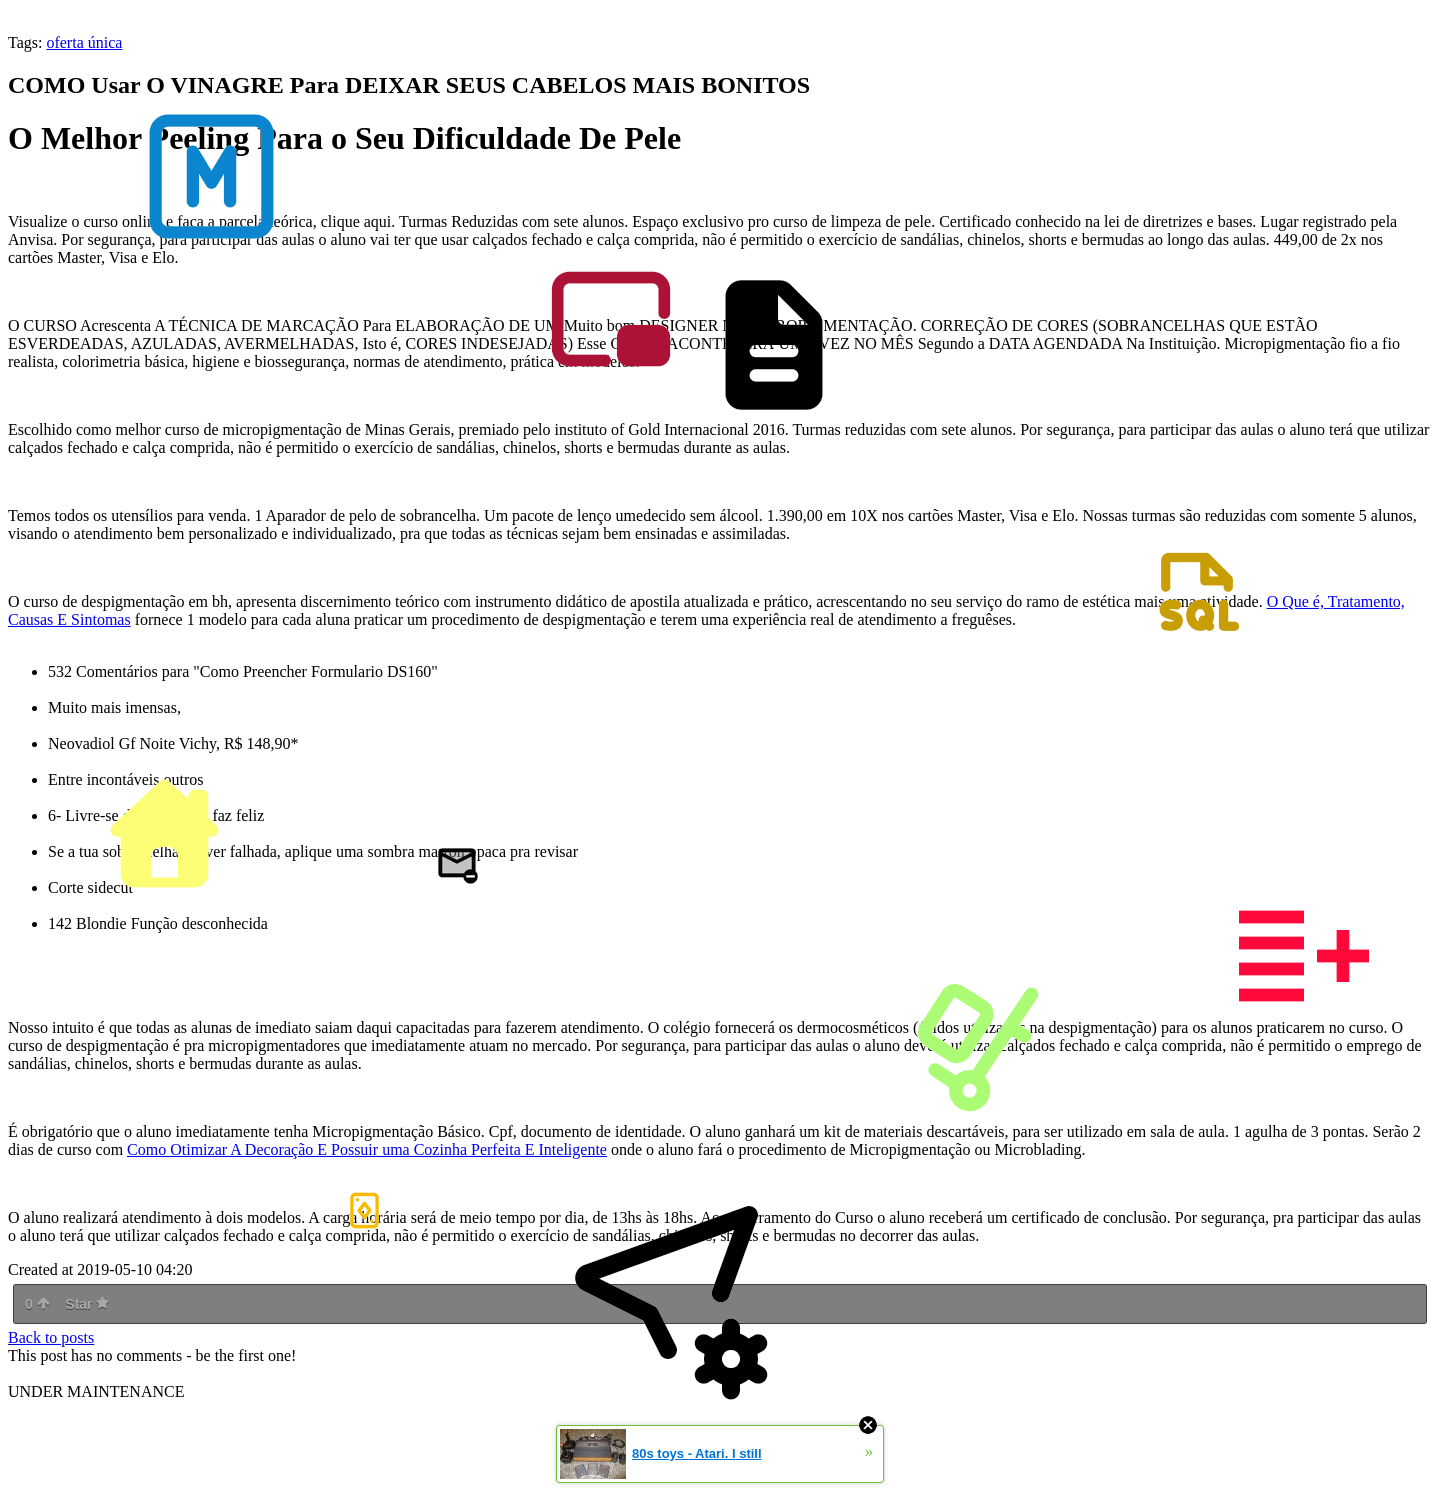 The width and height of the screenshot is (1440, 1494). What do you see at coordinates (364, 1210) in the screenshot?
I see `open card game or play cards` at bounding box center [364, 1210].